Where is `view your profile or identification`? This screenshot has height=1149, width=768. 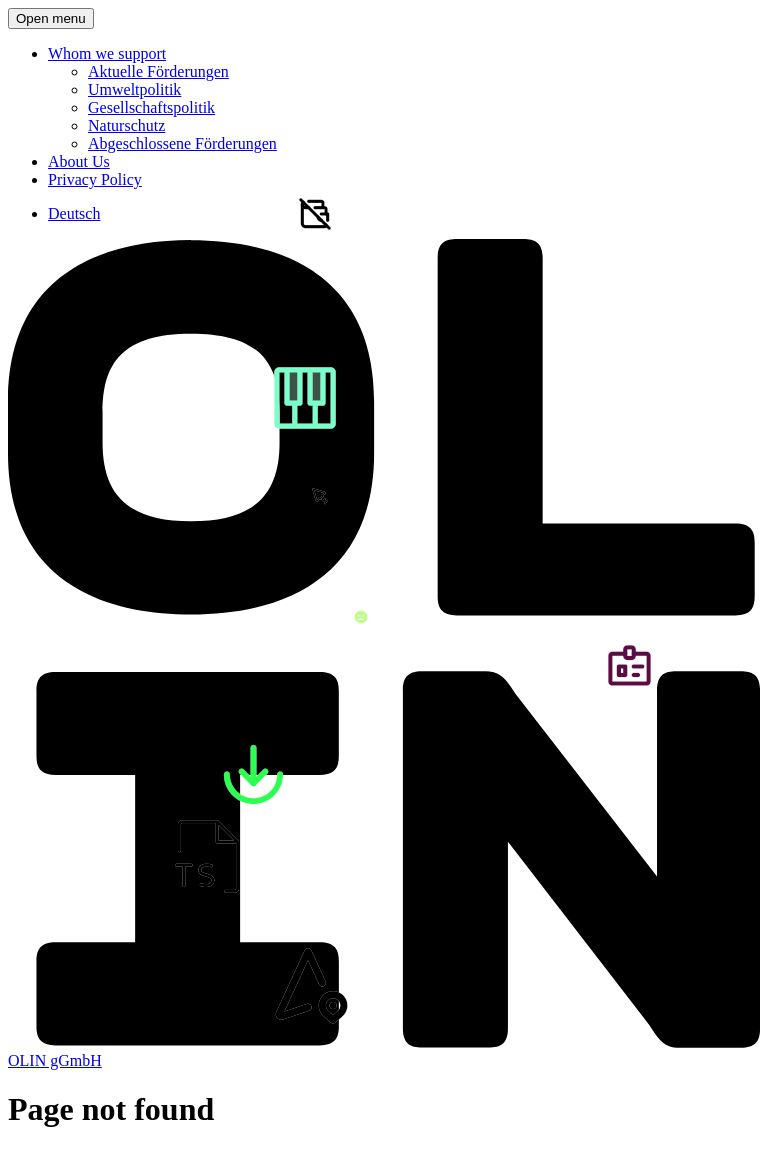
view your profile or identification is located at coordinates (629, 666).